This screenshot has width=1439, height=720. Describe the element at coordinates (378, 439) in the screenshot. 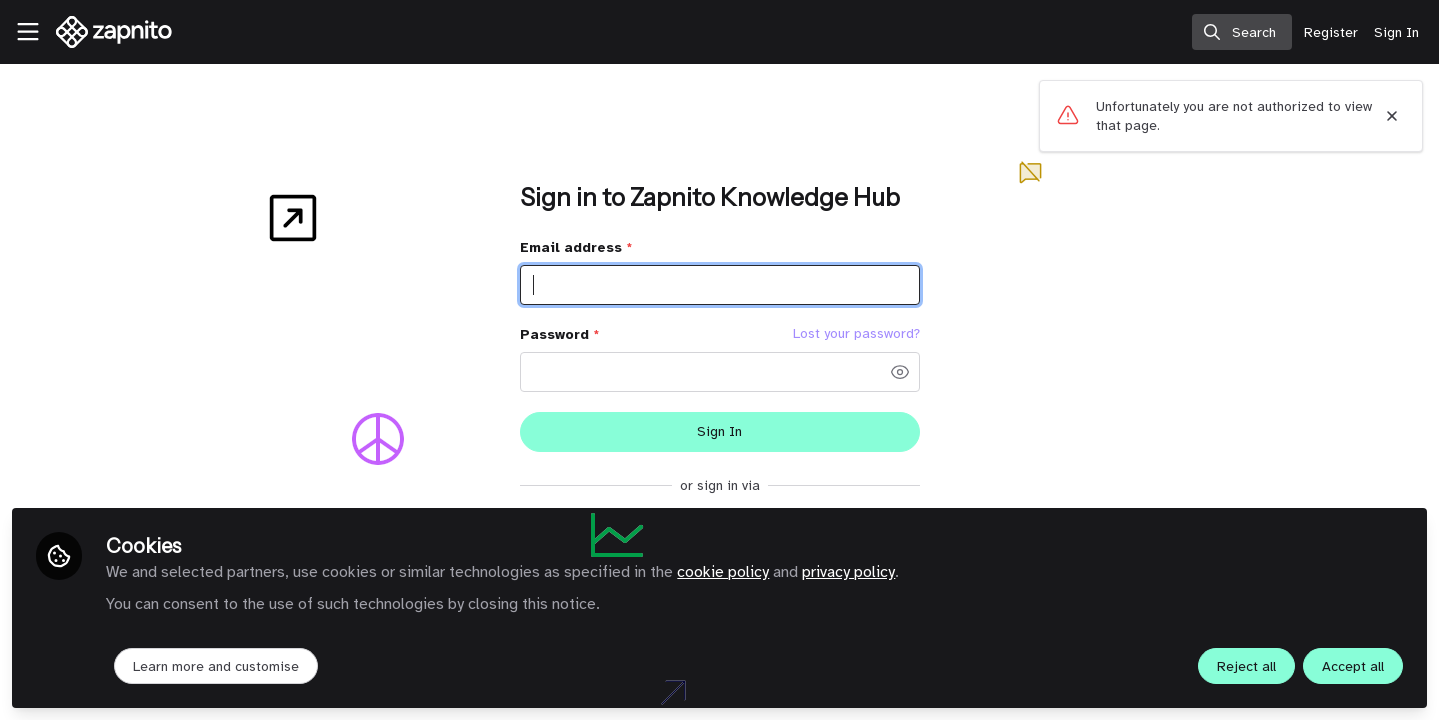

I see `indicates a peaceful or non-violent mode/setting` at that location.